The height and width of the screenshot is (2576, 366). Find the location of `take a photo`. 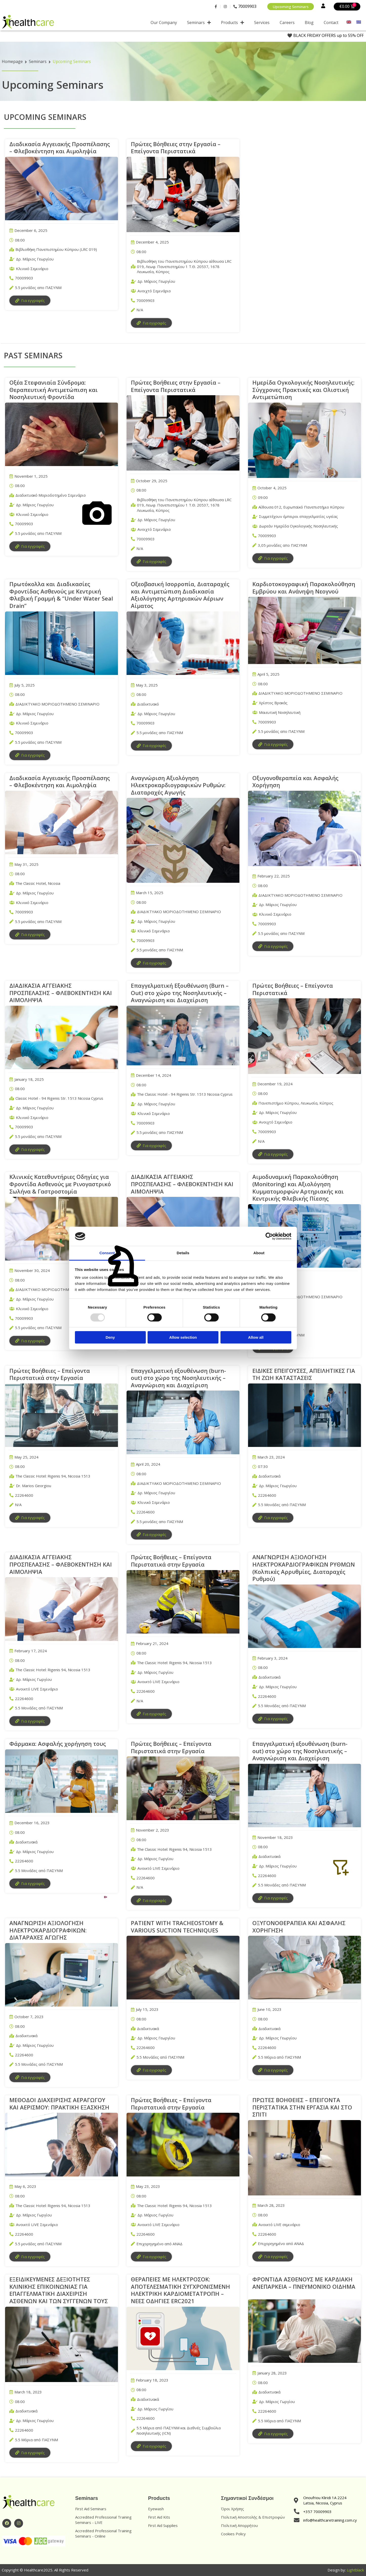

take a photo is located at coordinates (97, 513).